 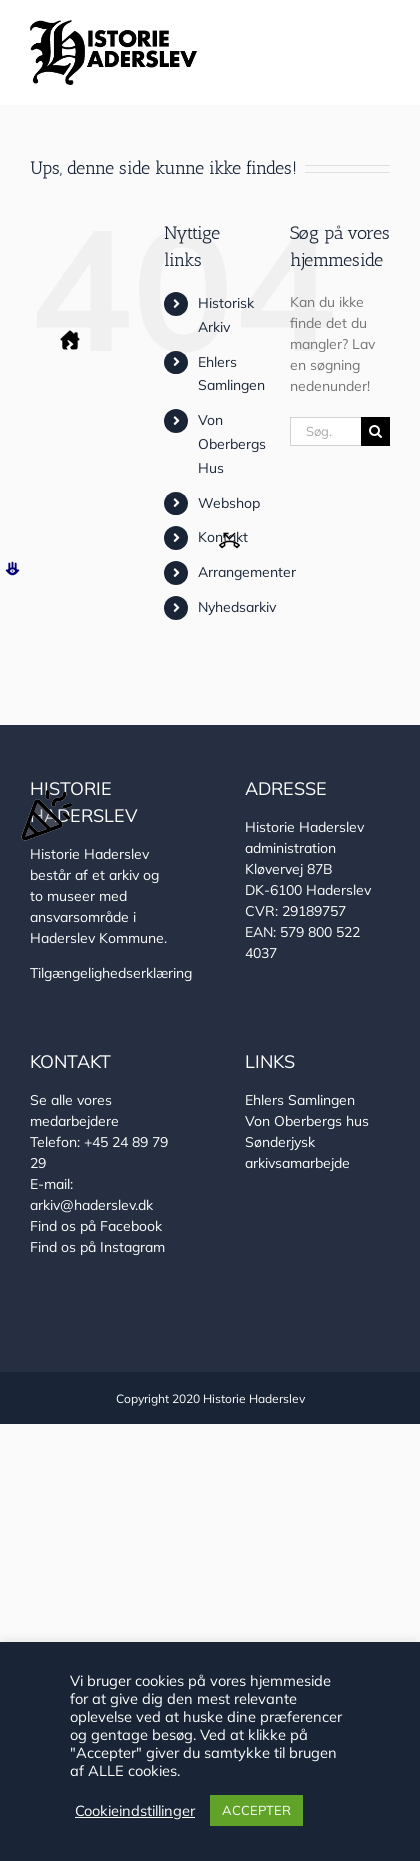 I want to click on hamsa hand symbol for protection or spirituality, so click(x=12, y=568).